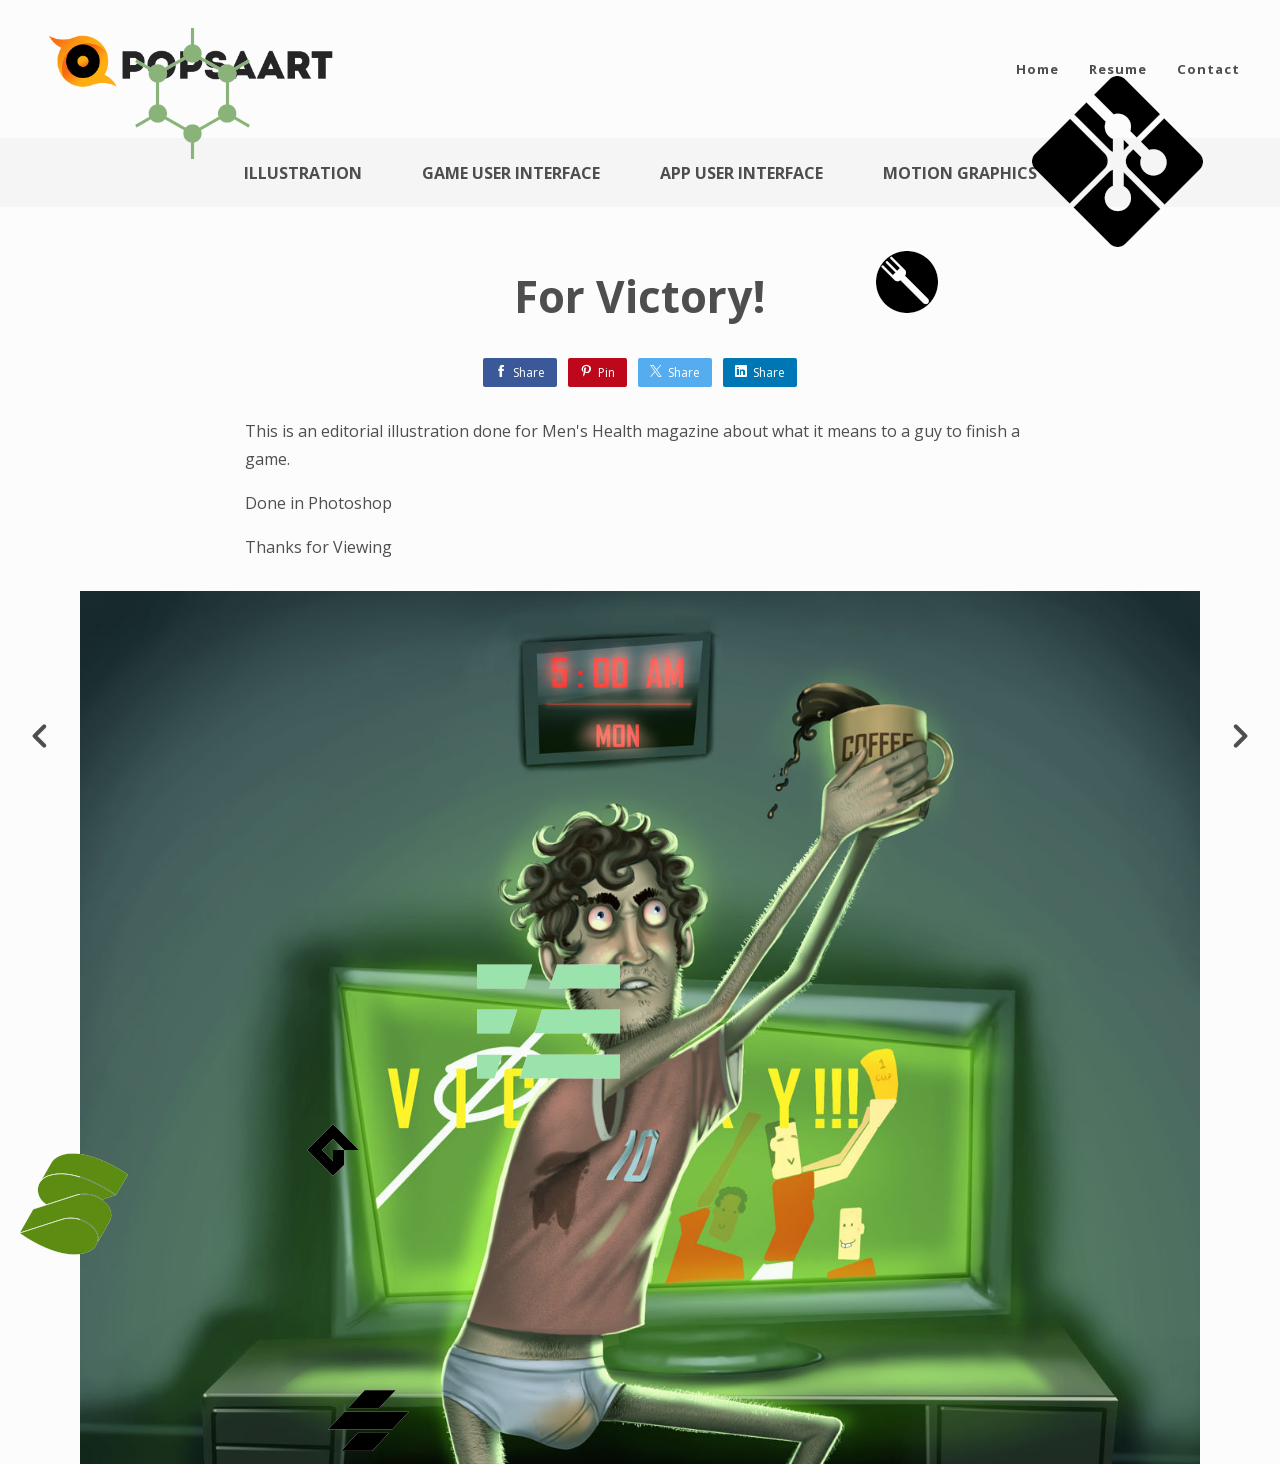 The width and height of the screenshot is (1280, 1464). What do you see at coordinates (192, 93) in the screenshot?
I see `GrapheneOS logo` at bounding box center [192, 93].